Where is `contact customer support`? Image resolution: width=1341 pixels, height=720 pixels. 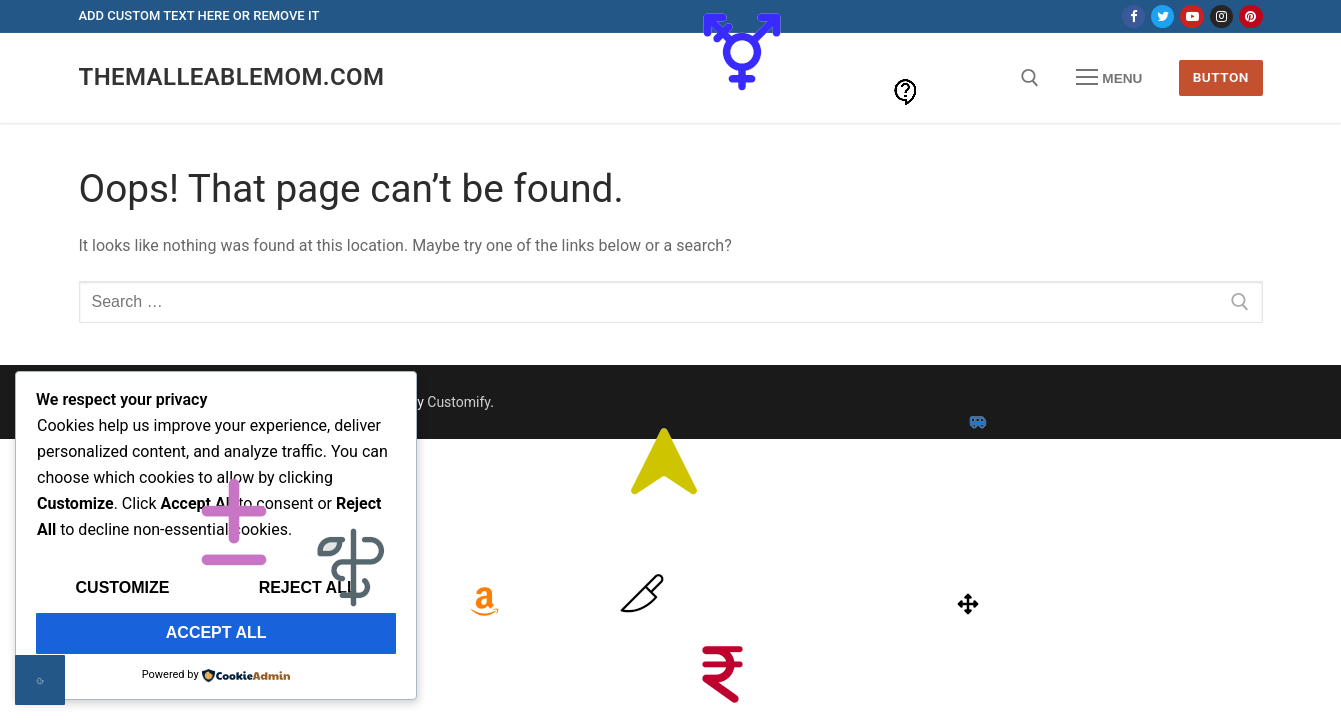
contact customer support is located at coordinates (906, 92).